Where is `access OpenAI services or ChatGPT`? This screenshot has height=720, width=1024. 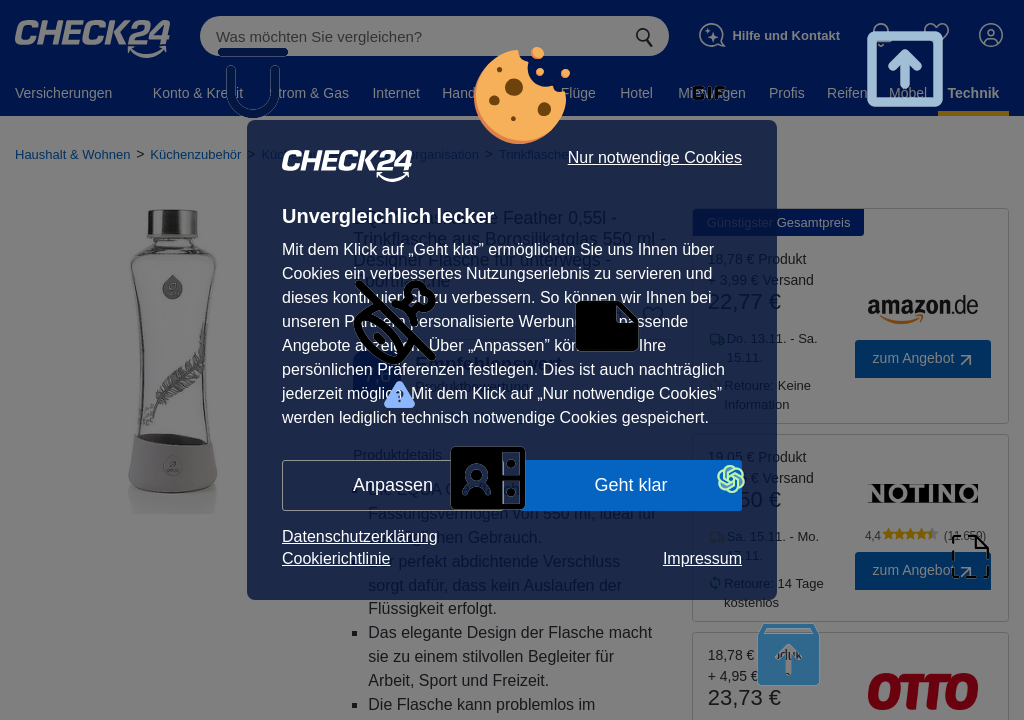 access OpenAI services or ChatGPT is located at coordinates (731, 479).